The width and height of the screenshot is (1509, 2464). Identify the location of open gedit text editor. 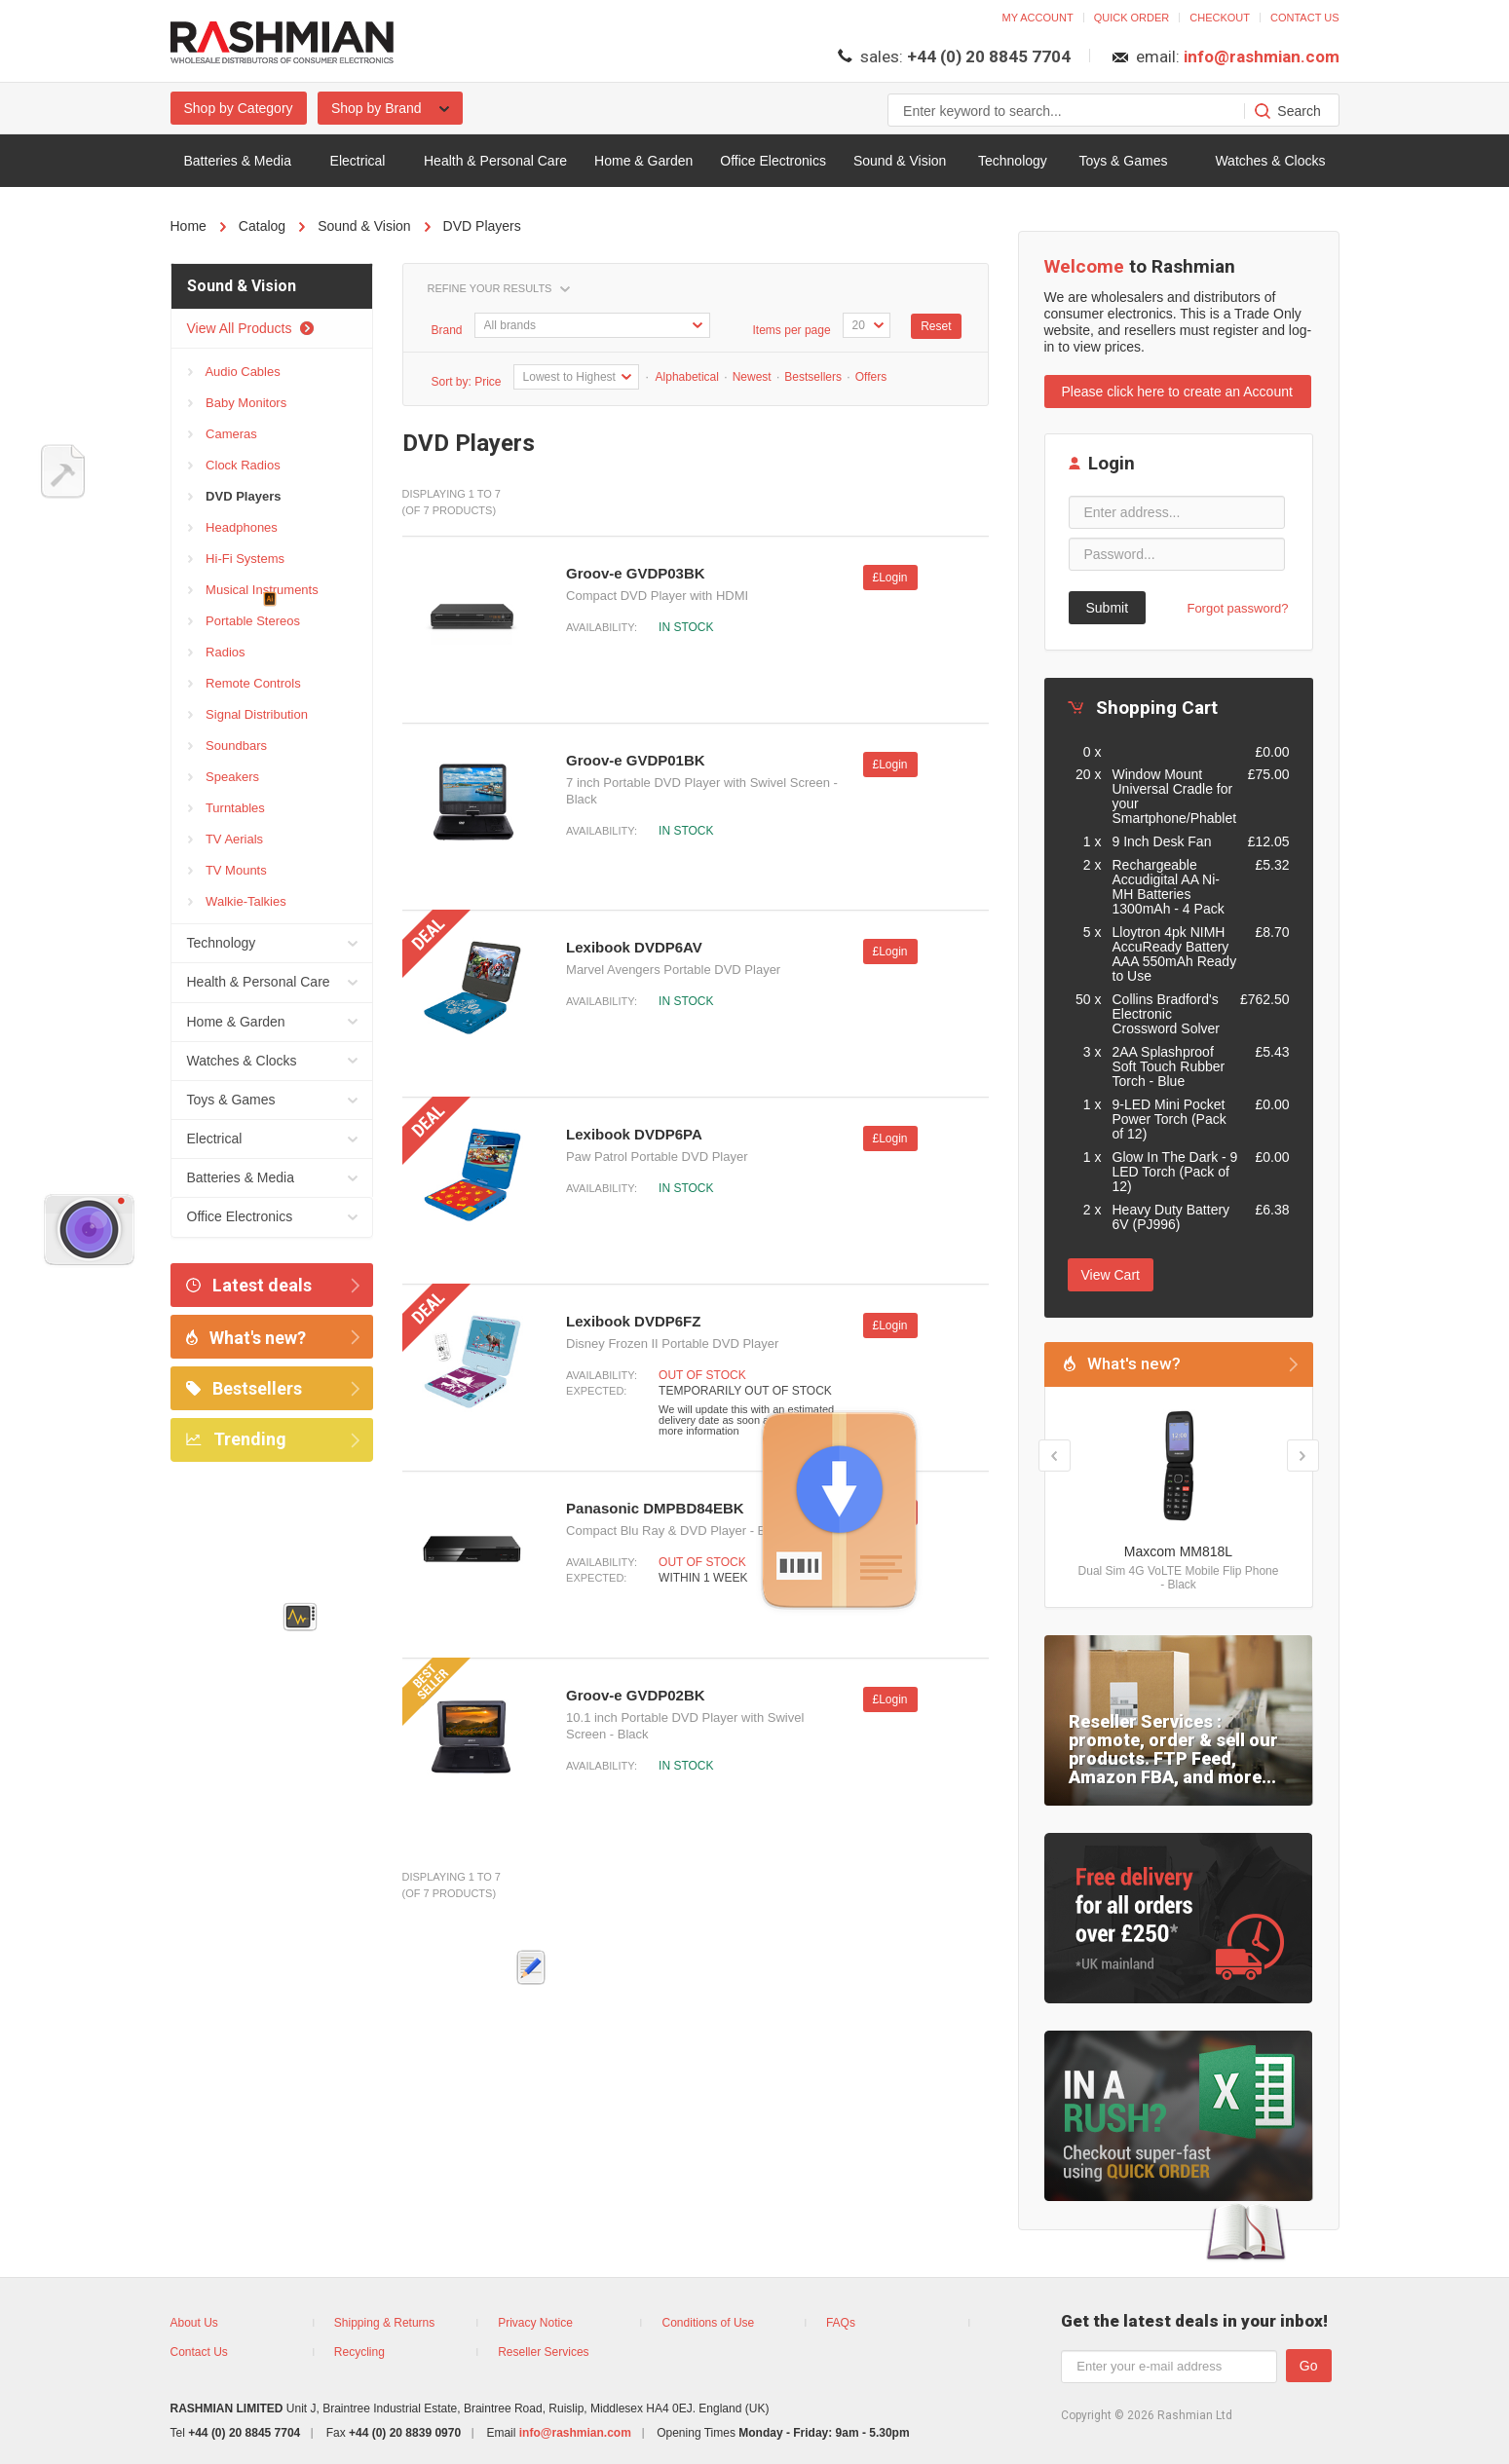
(531, 1967).